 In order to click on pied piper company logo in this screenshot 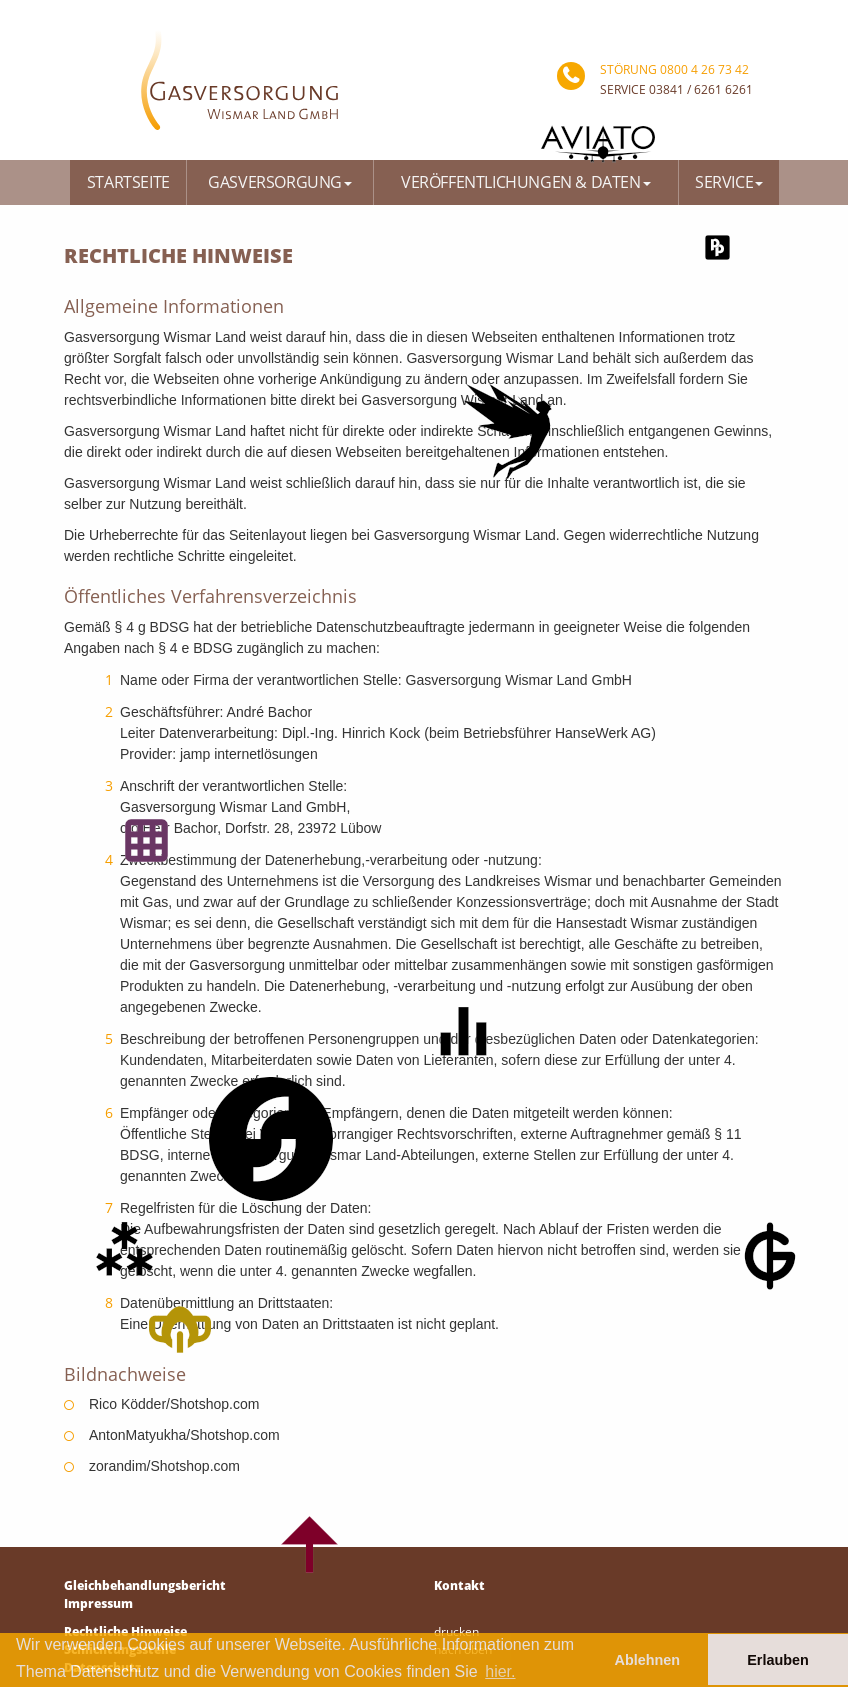, I will do `click(717, 247)`.